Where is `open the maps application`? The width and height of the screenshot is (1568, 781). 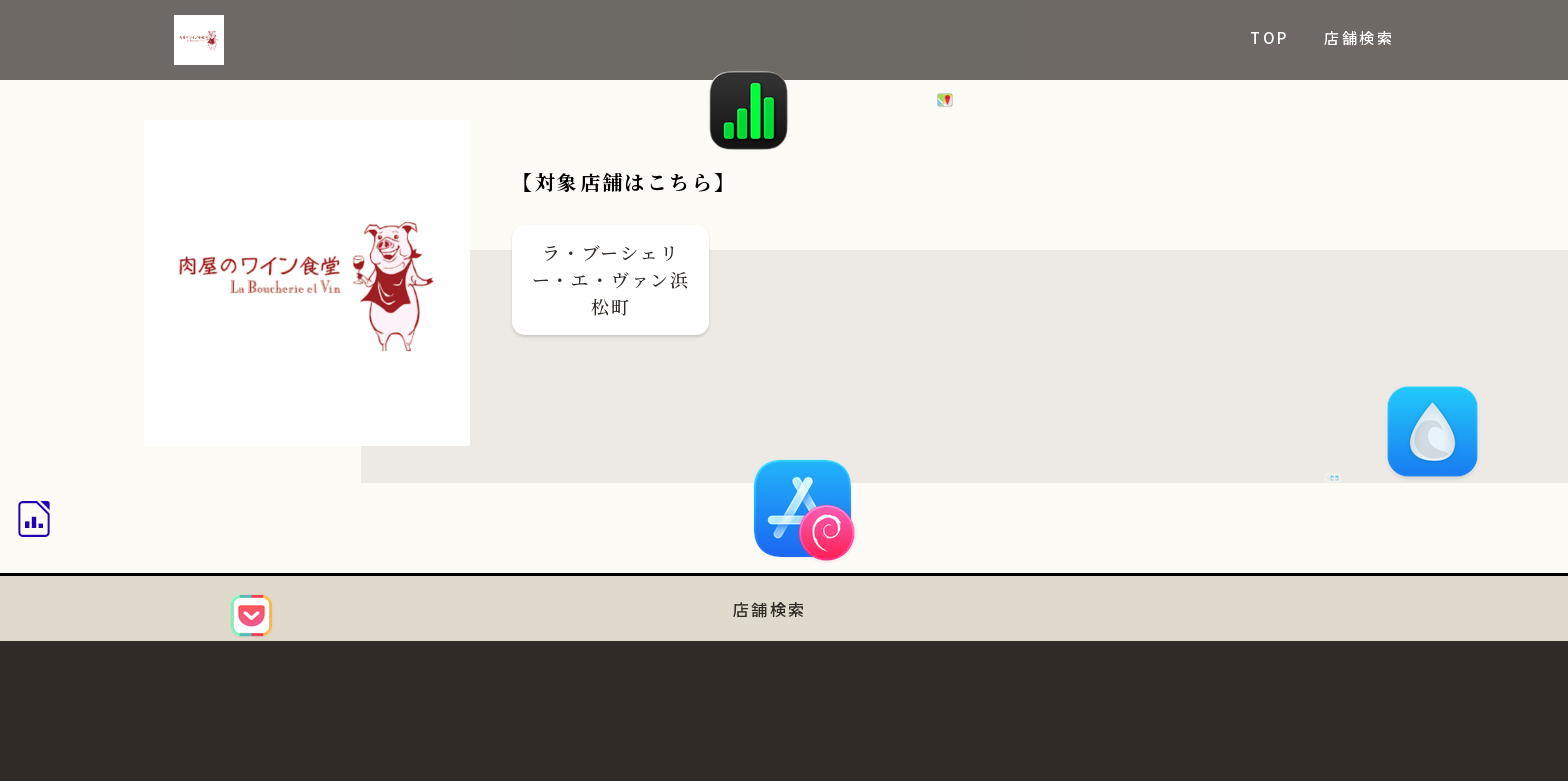 open the maps application is located at coordinates (945, 100).